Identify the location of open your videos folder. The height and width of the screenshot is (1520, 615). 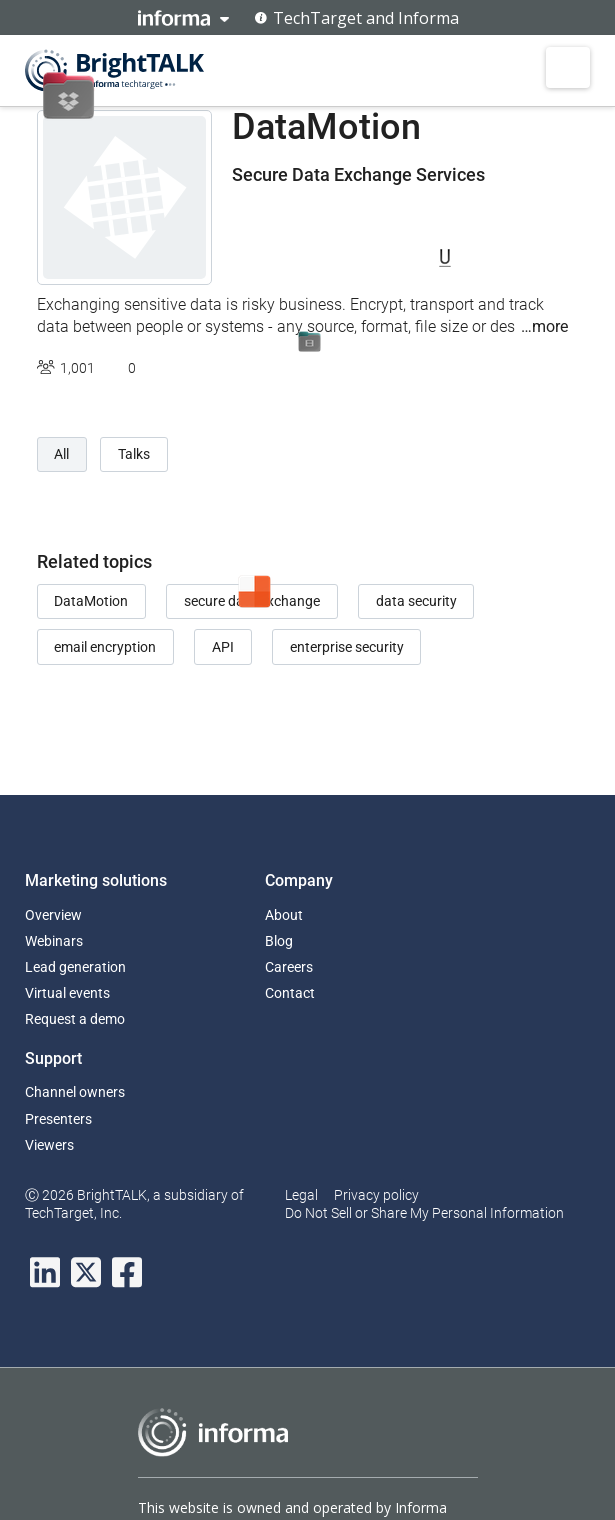
(309, 341).